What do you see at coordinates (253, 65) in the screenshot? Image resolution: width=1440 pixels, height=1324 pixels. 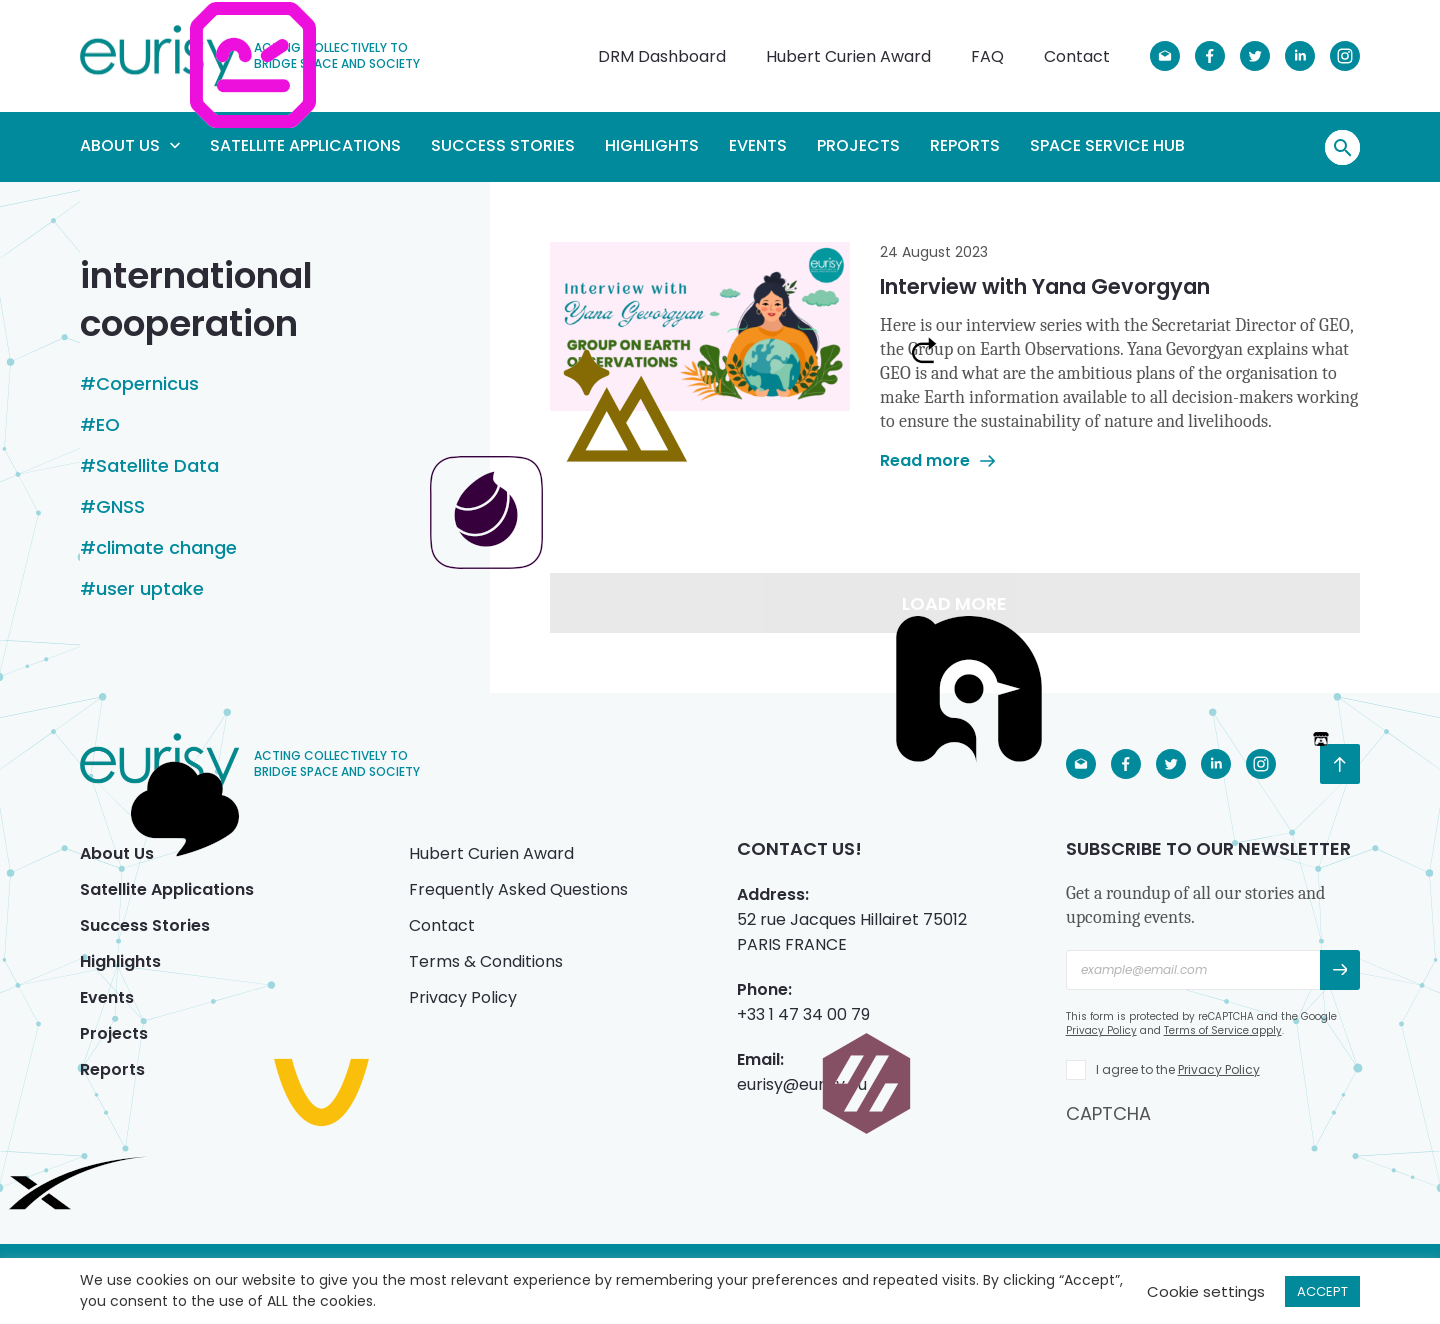 I see `robot framework logo` at bounding box center [253, 65].